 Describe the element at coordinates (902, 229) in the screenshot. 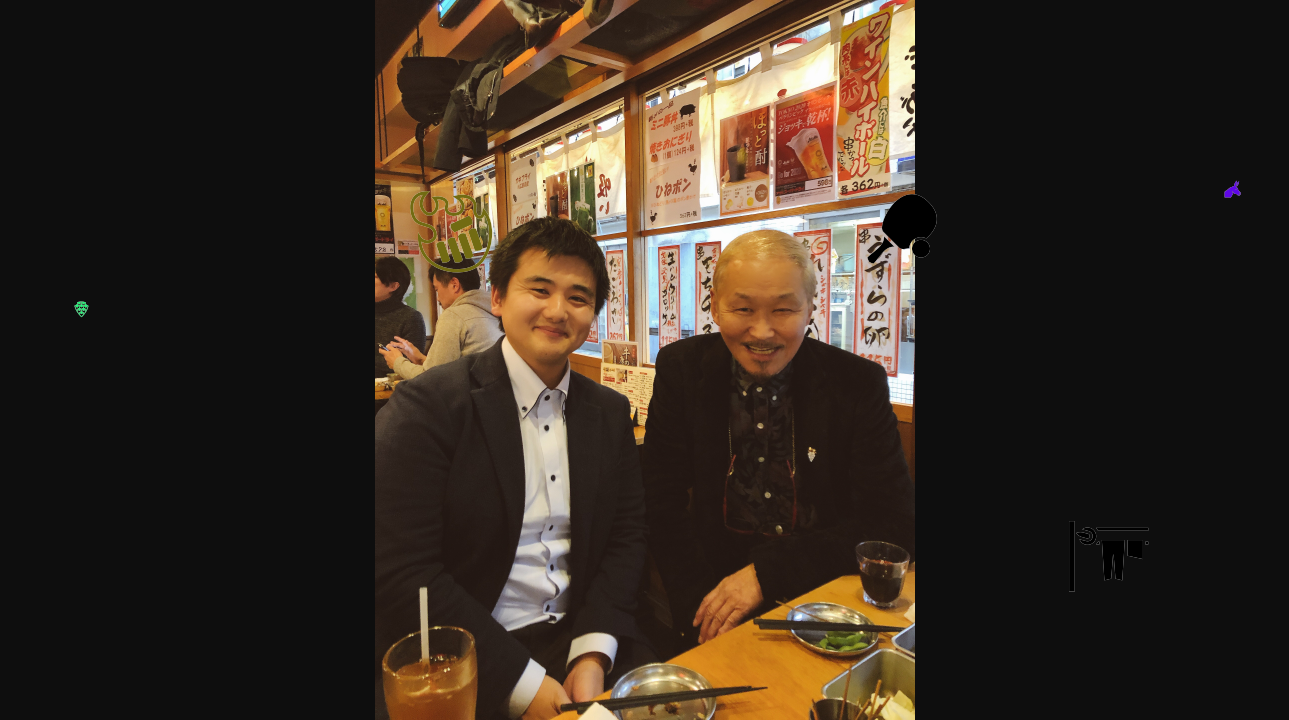

I see `access table tennis or ping pong game` at that location.